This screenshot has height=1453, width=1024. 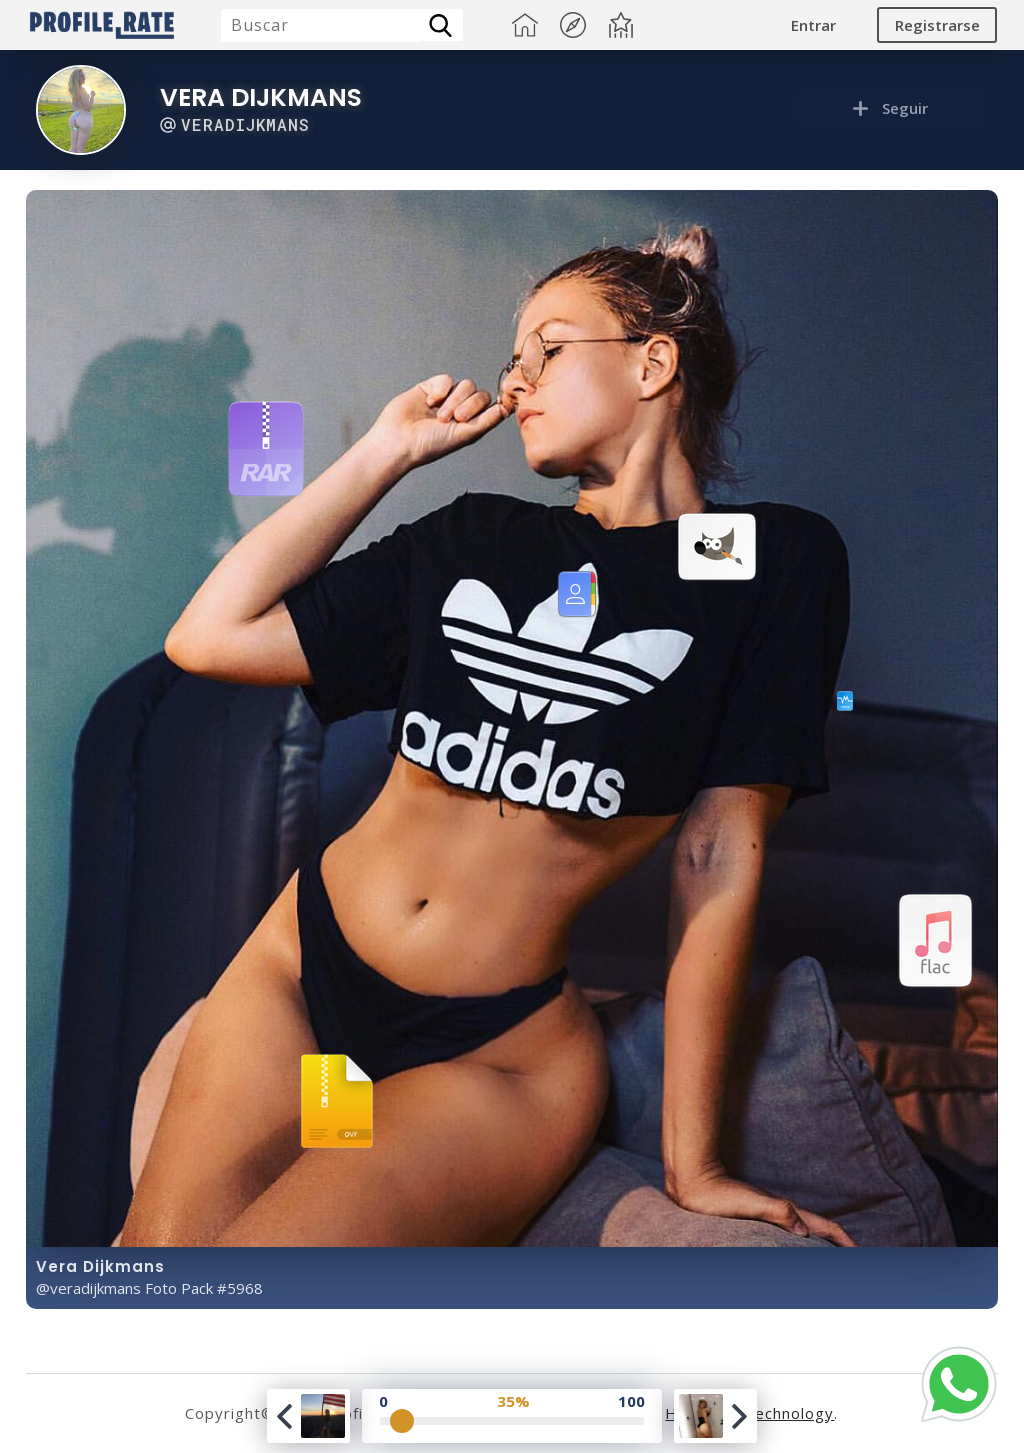 What do you see at coordinates (337, 1103) in the screenshot?
I see `open virtualization format file for virtual machine import/export` at bounding box center [337, 1103].